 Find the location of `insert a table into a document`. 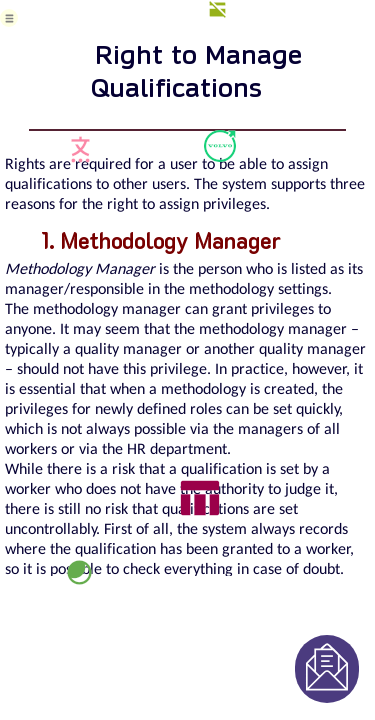

insert a table into a document is located at coordinates (200, 498).